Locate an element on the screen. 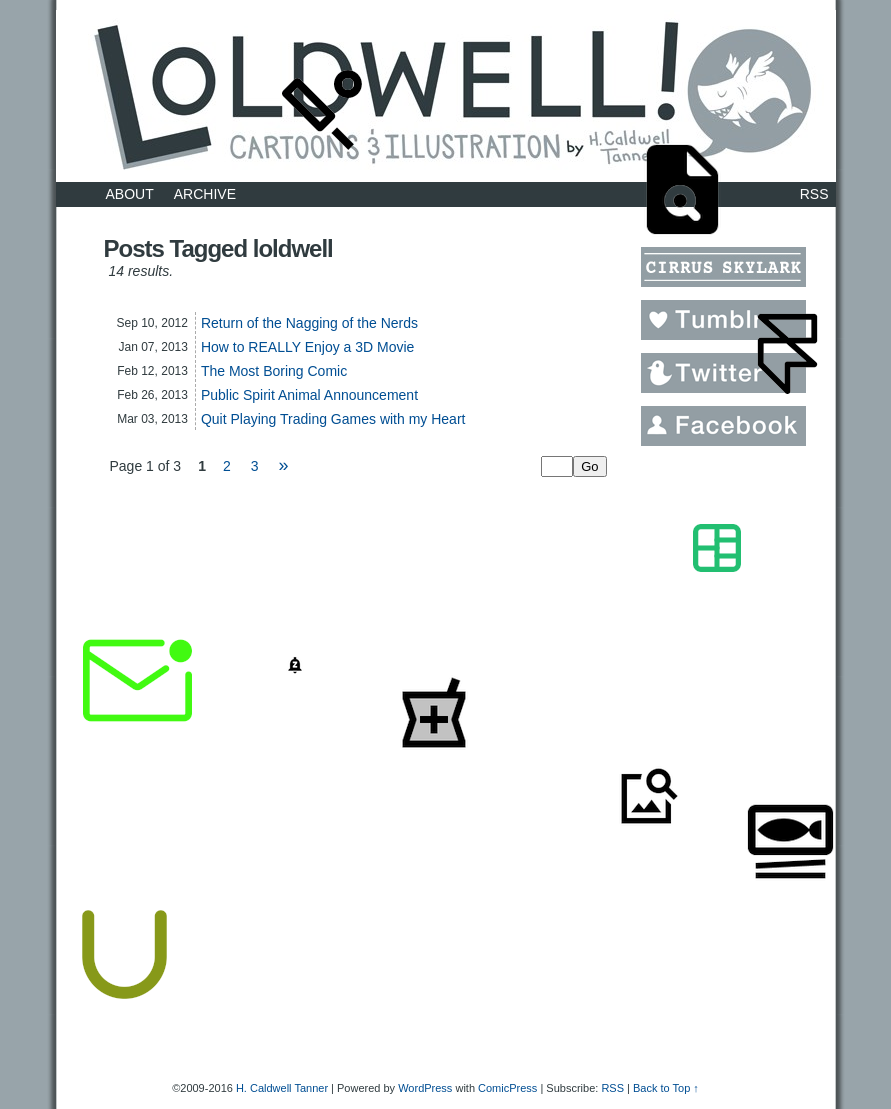 Image resolution: width=891 pixels, height=1109 pixels. view set meal or combo options is located at coordinates (790, 843).